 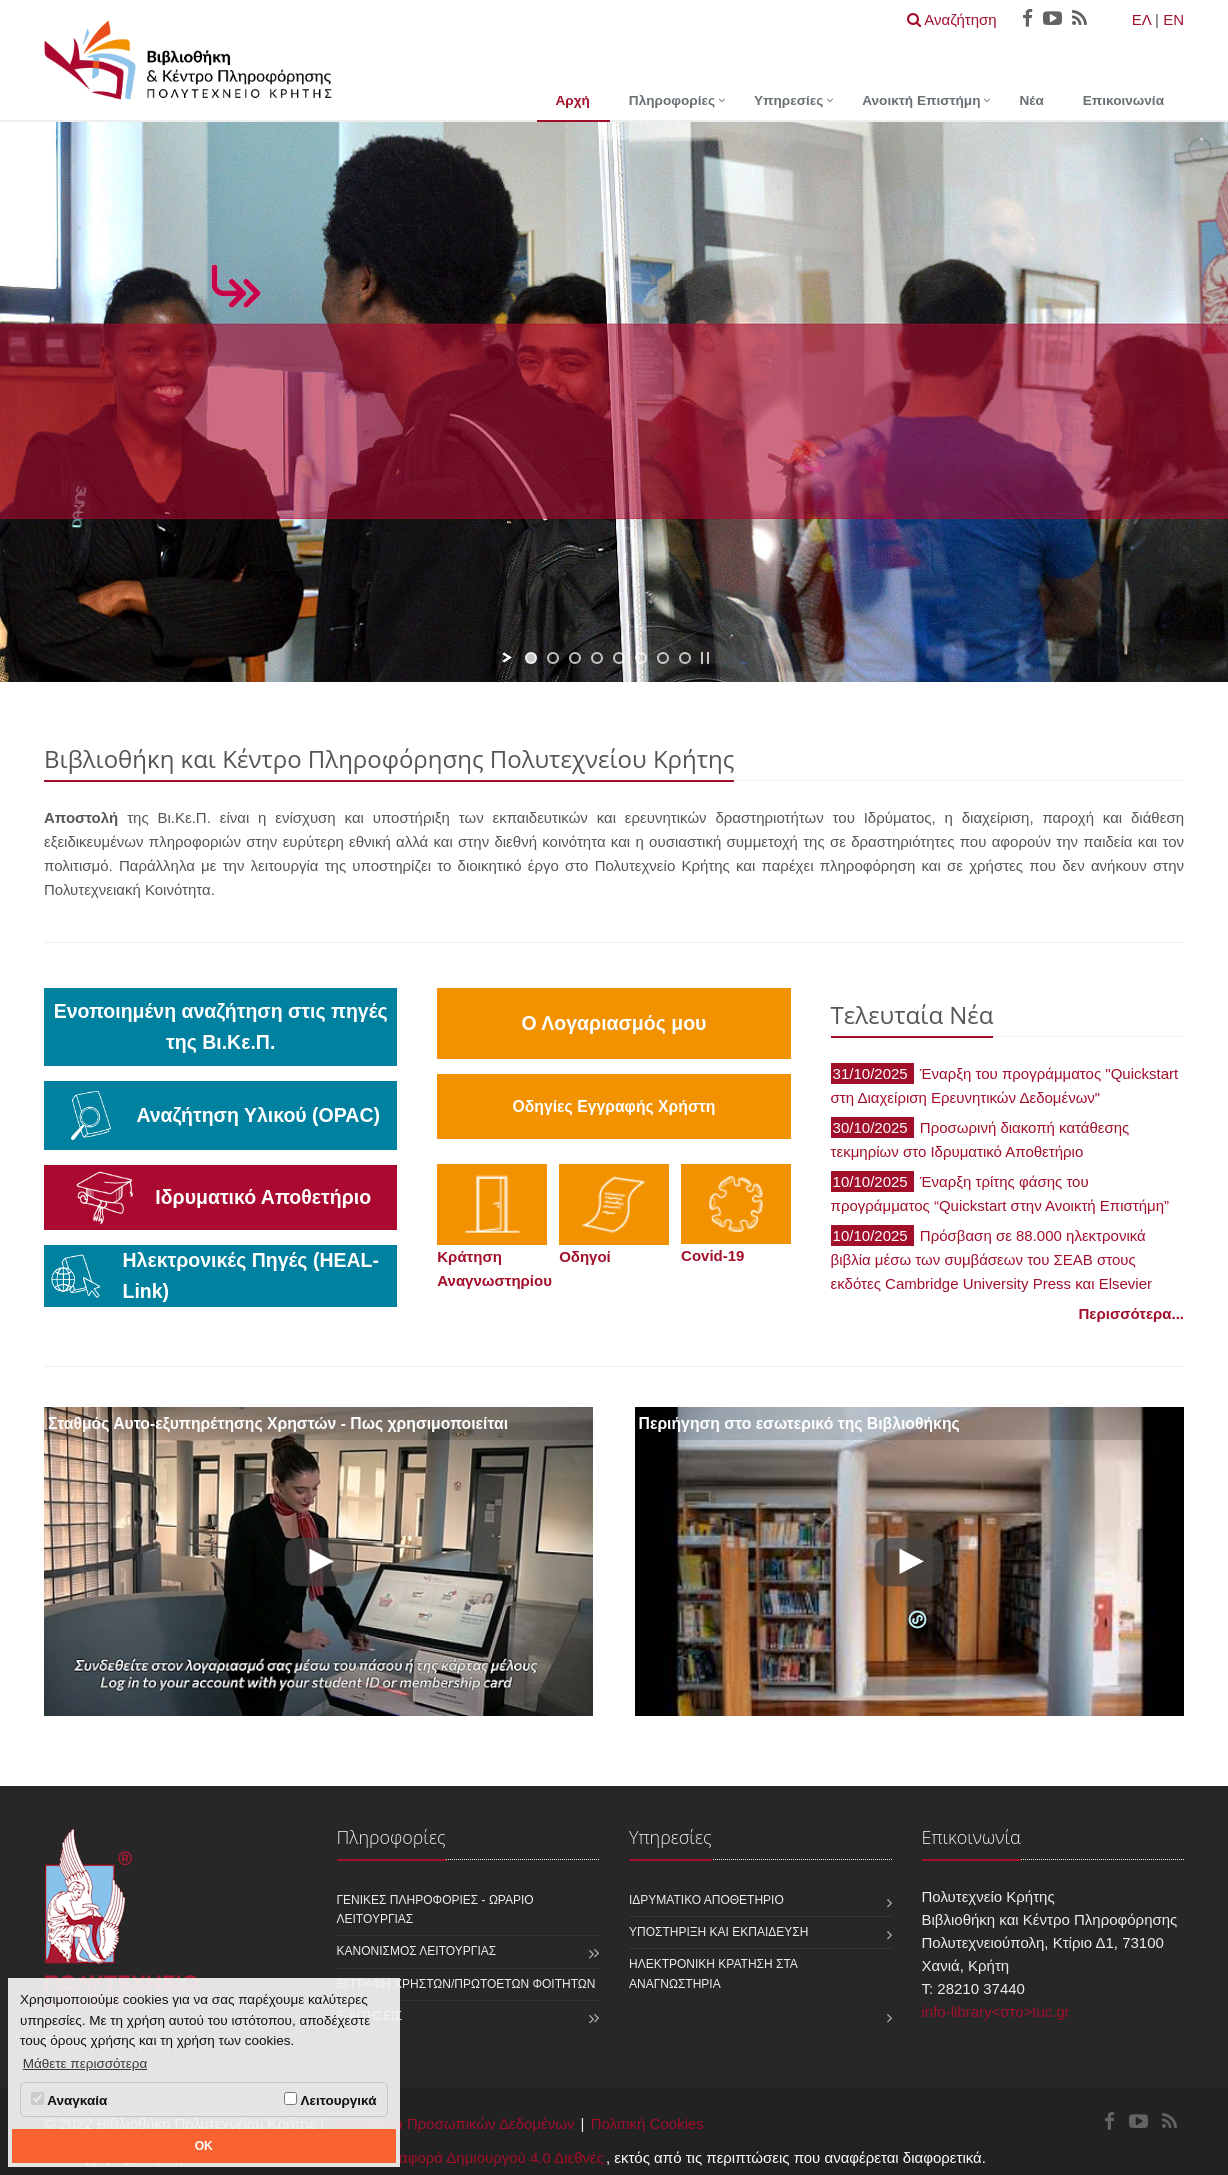 What do you see at coordinates (917, 1619) in the screenshot?
I see `open WeChat miniprogram` at bounding box center [917, 1619].